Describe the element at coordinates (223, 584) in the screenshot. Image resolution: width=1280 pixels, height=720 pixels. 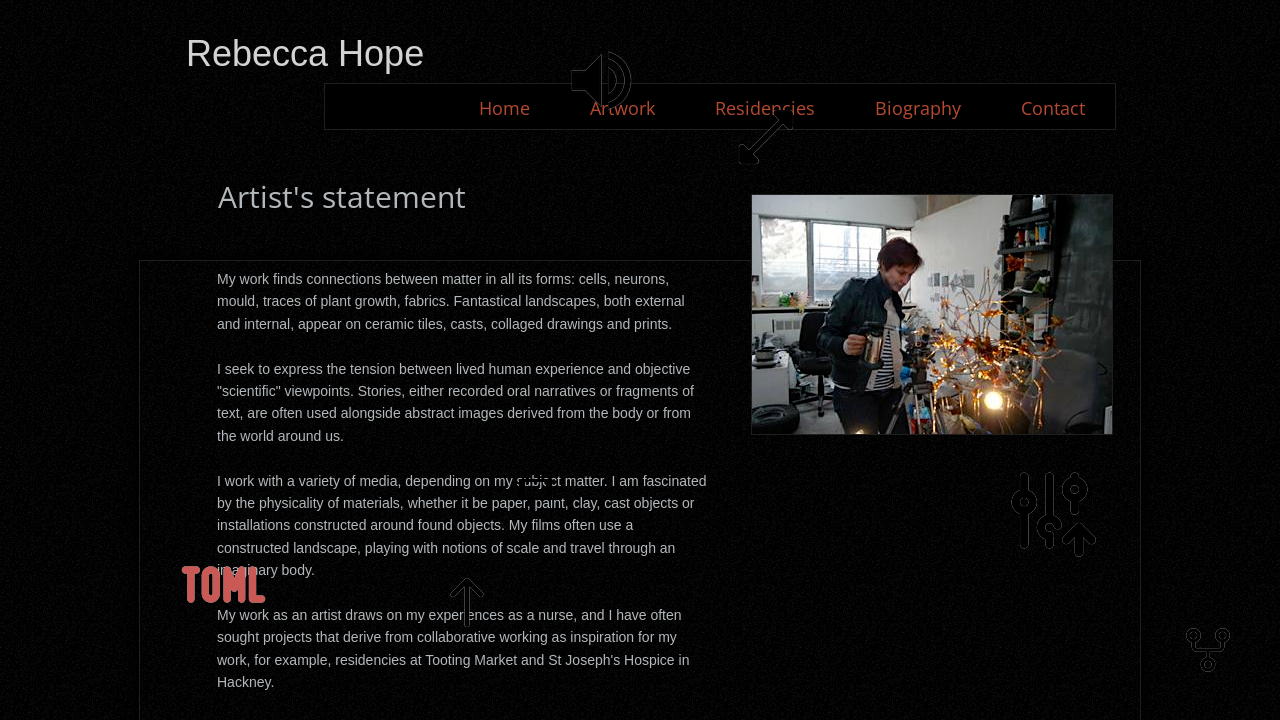
I see `indicates a TOML configuration file` at that location.